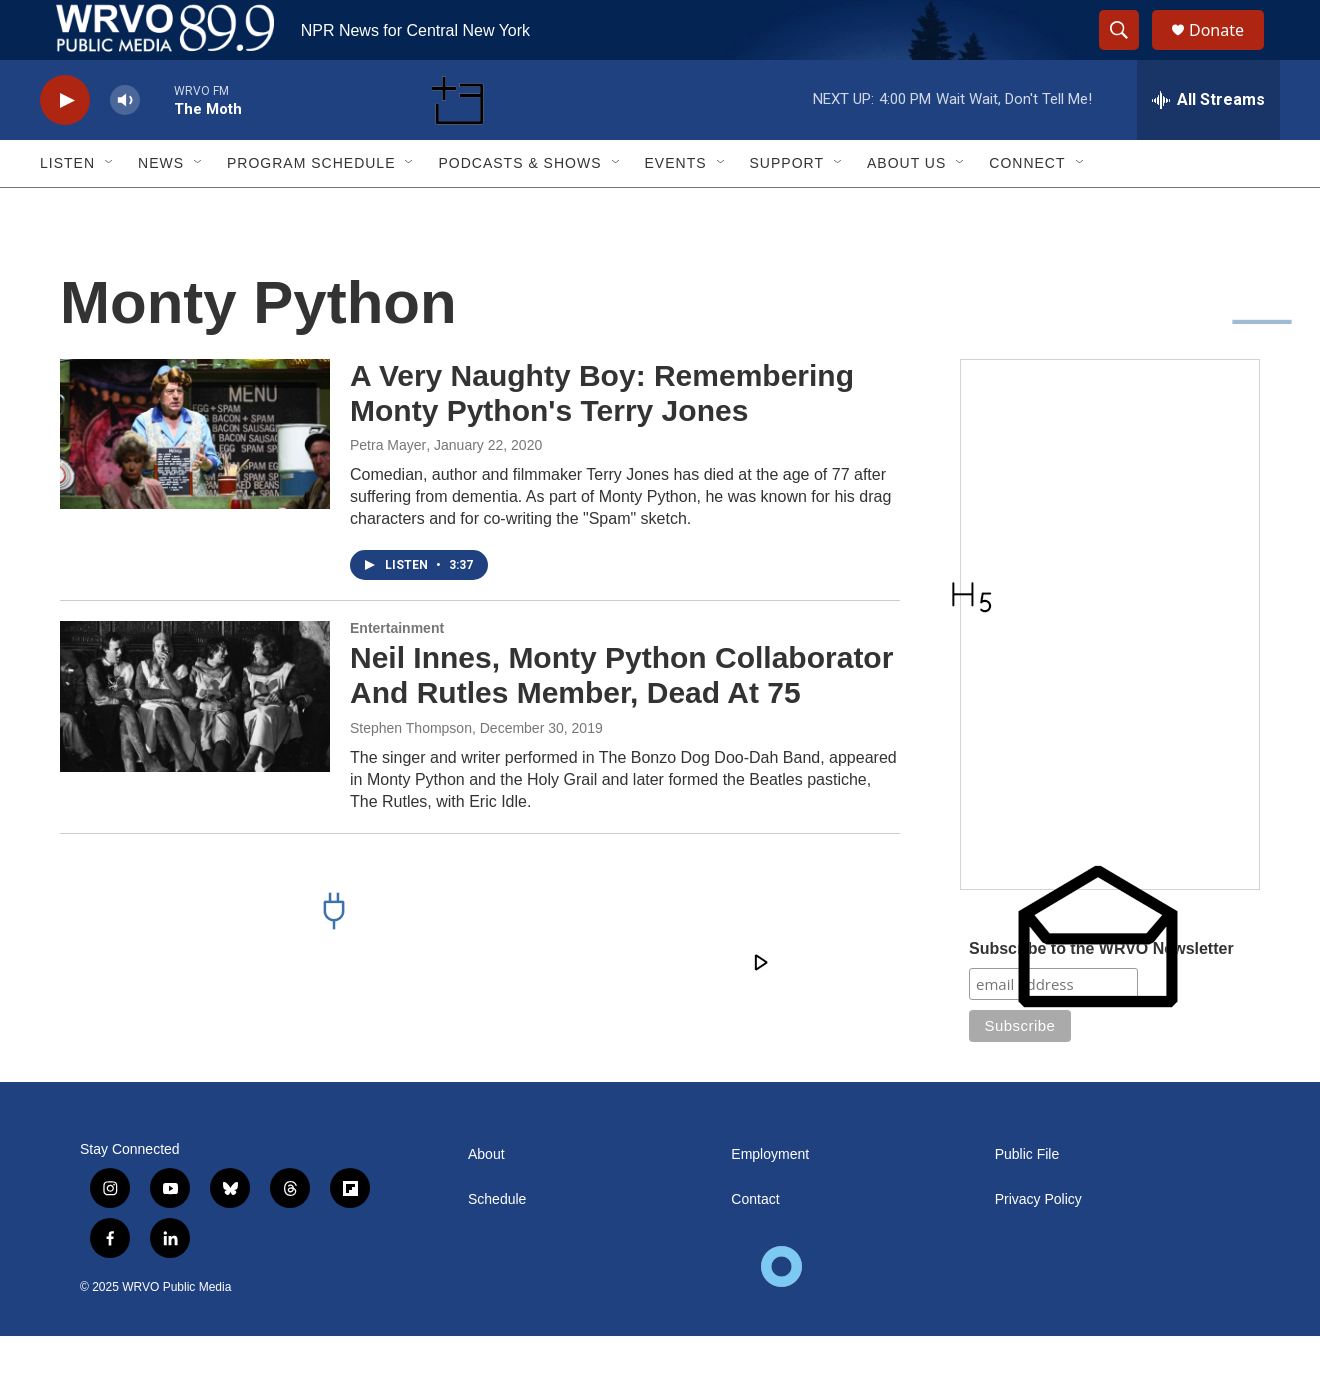 This screenshot has height=1381, width=1320. Describe the element at coordinates (459, 100) in the screenshot. I see `open a new empty window` at that location.